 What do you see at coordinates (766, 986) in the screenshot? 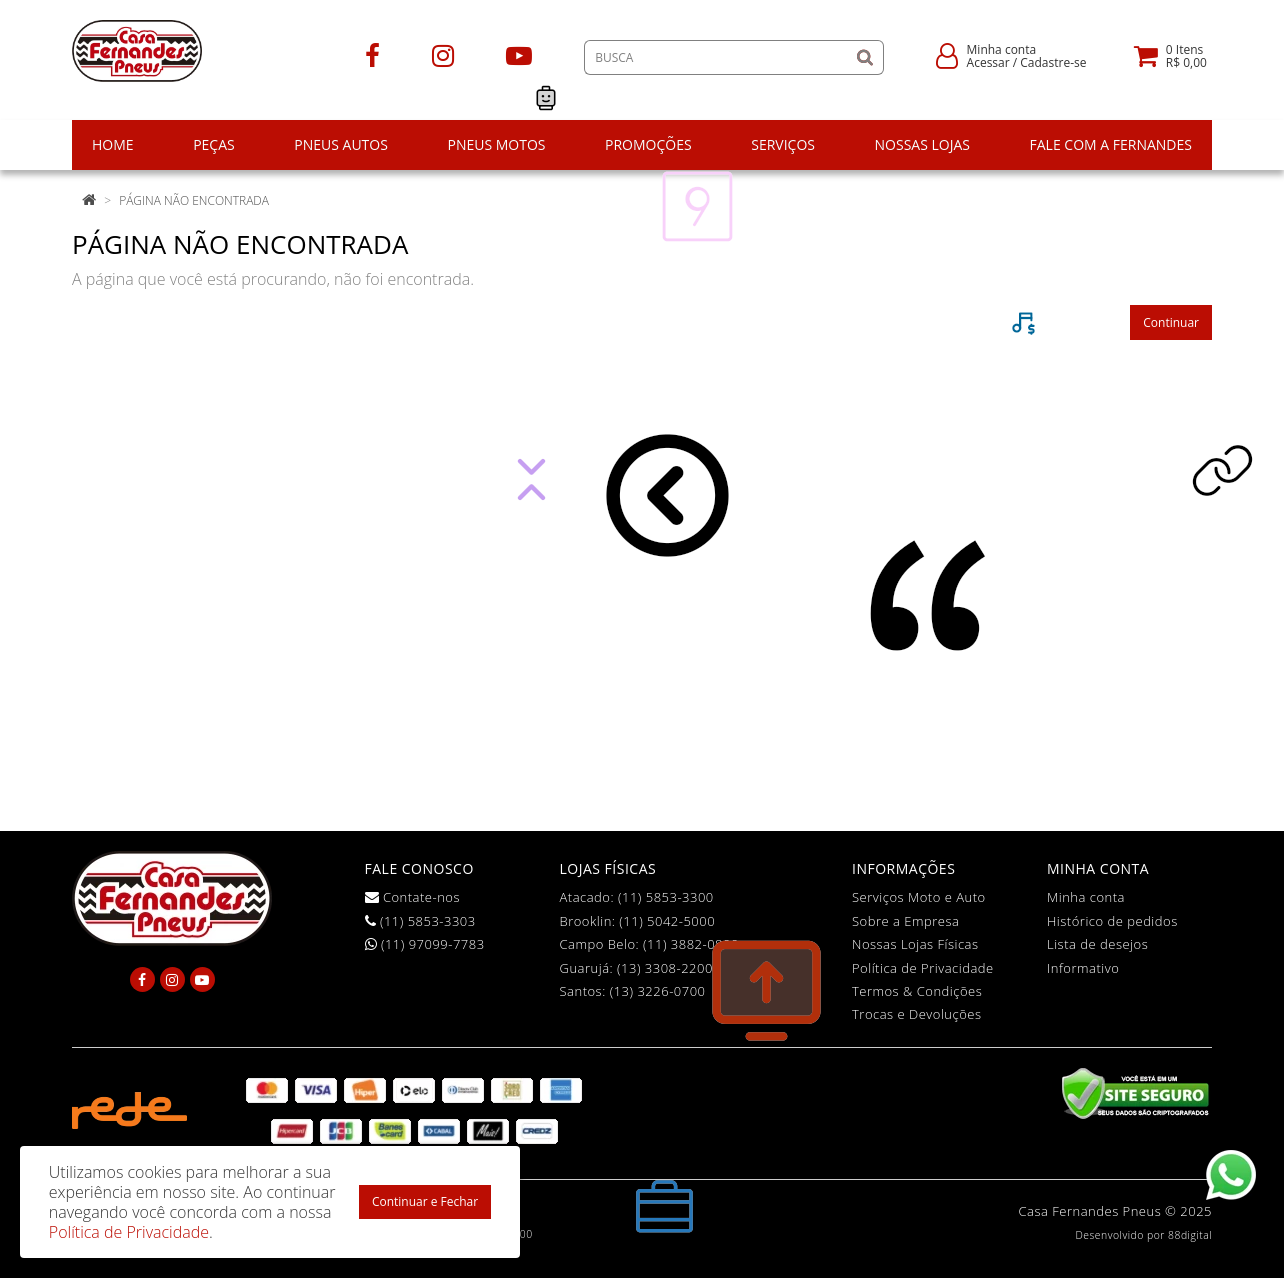
I see `upload file to display or screen` at bounding box center [766, 986].